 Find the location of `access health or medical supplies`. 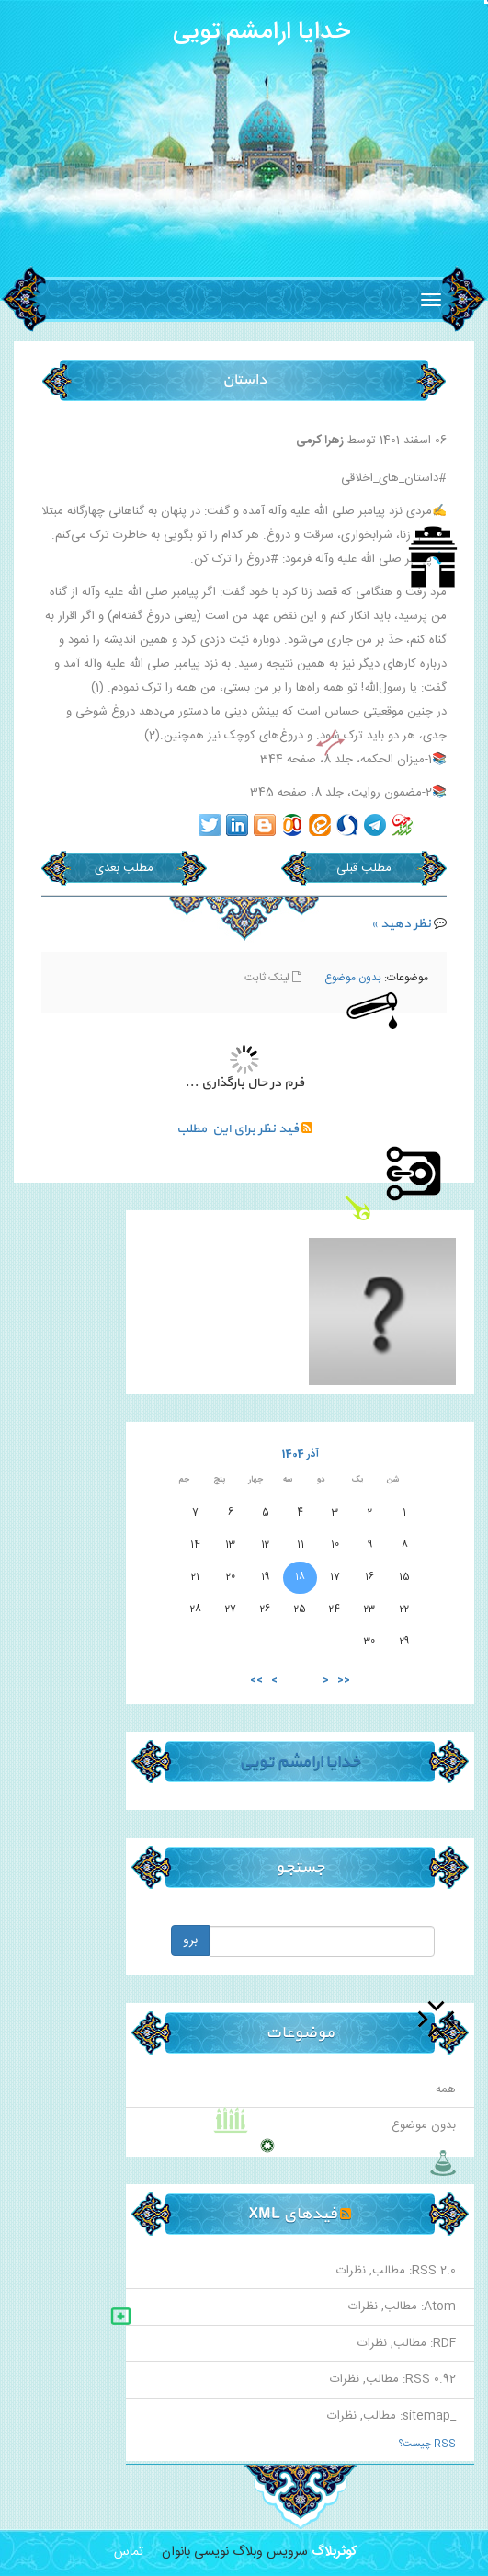

access health or medical supplies is located at coordinates (120, 2316).